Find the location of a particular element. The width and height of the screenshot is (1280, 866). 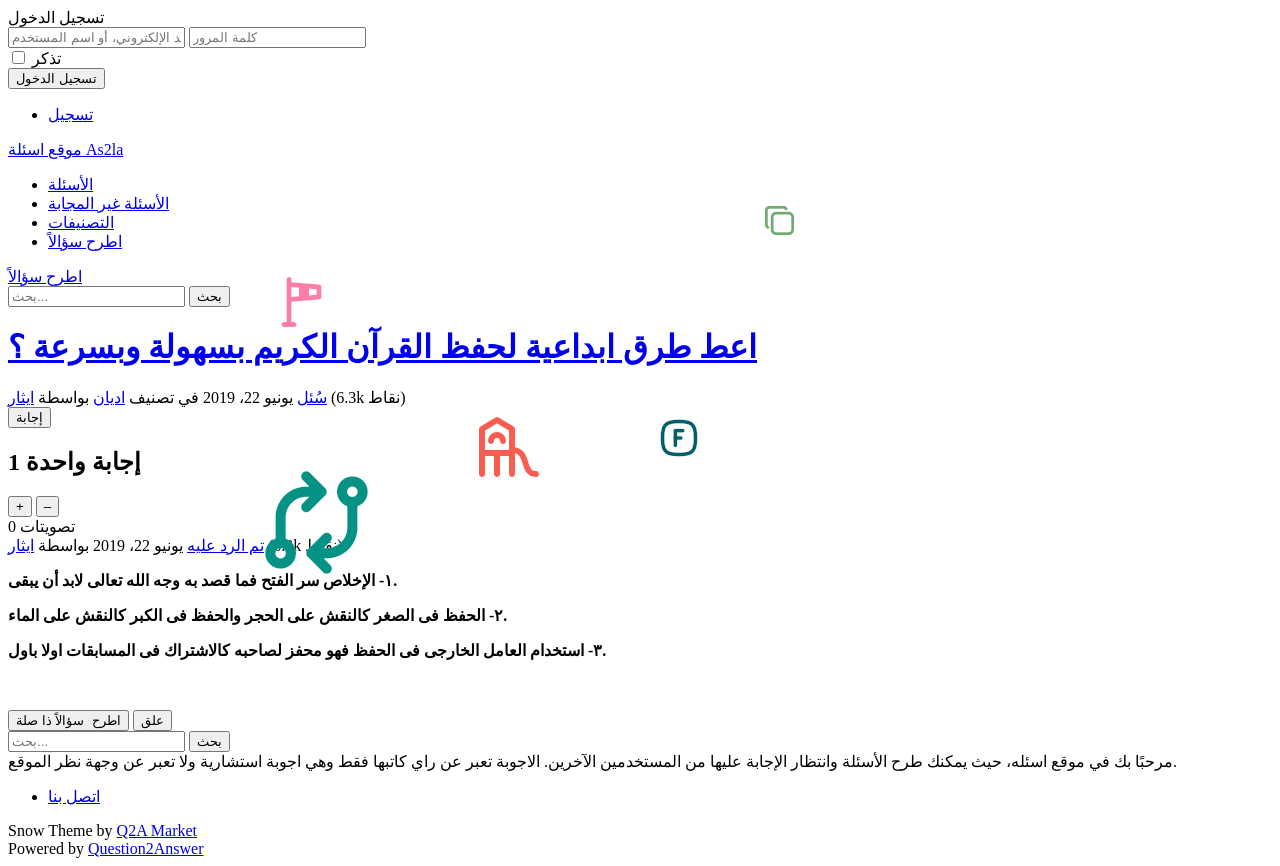

view current wind conditions is located at coordinates (304, 302).